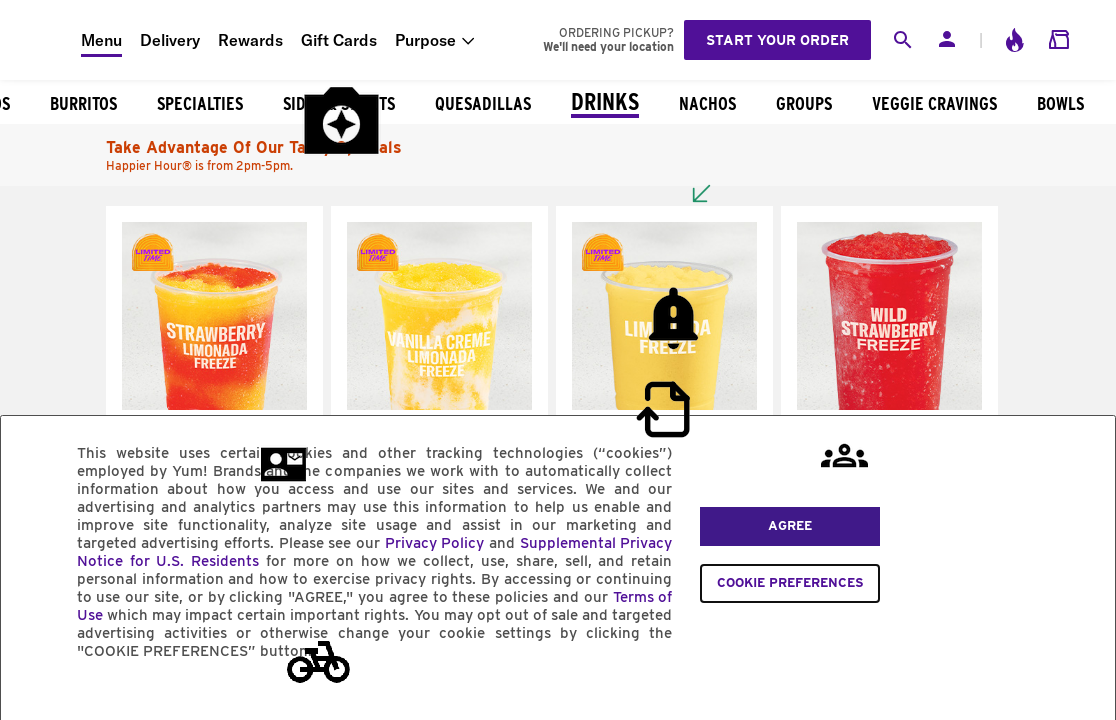 The image size is (1116, 720). What do you see at coordinates (844, 455) in the screenshot?
I see `view or manage groups` at bounding box center [844, 455].